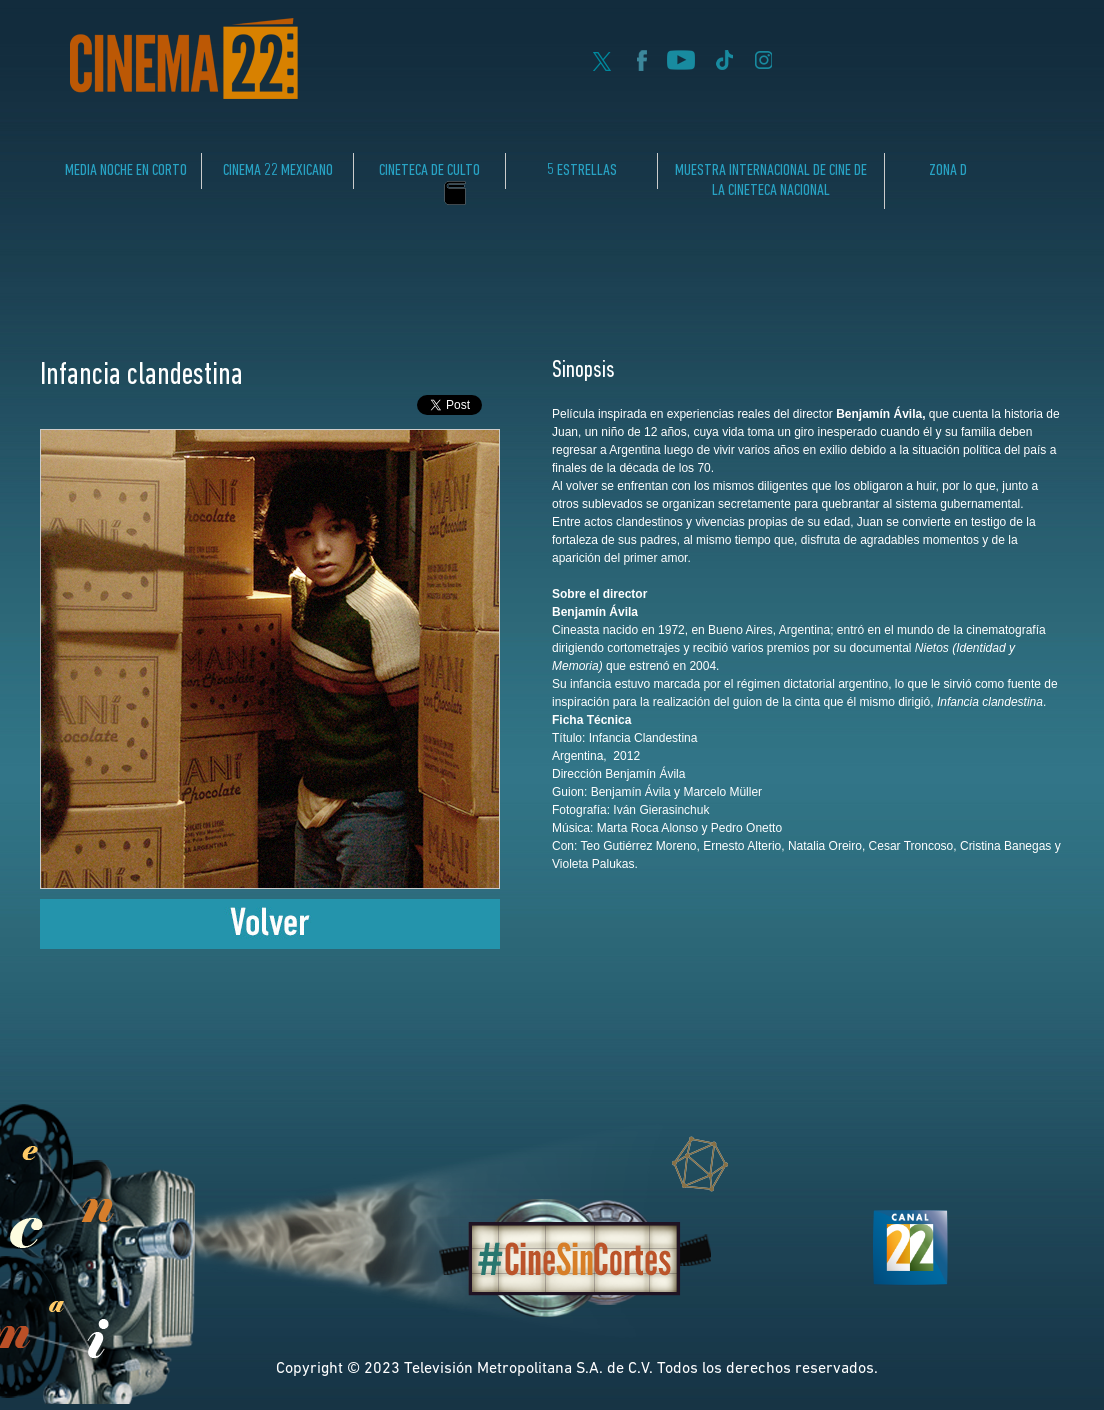 This screenshot has width=1104, height=1410. What do you see at coordinates (455, 193) in the screenshot?
I see `open your library or reading list` at bounding box center [455, 193].